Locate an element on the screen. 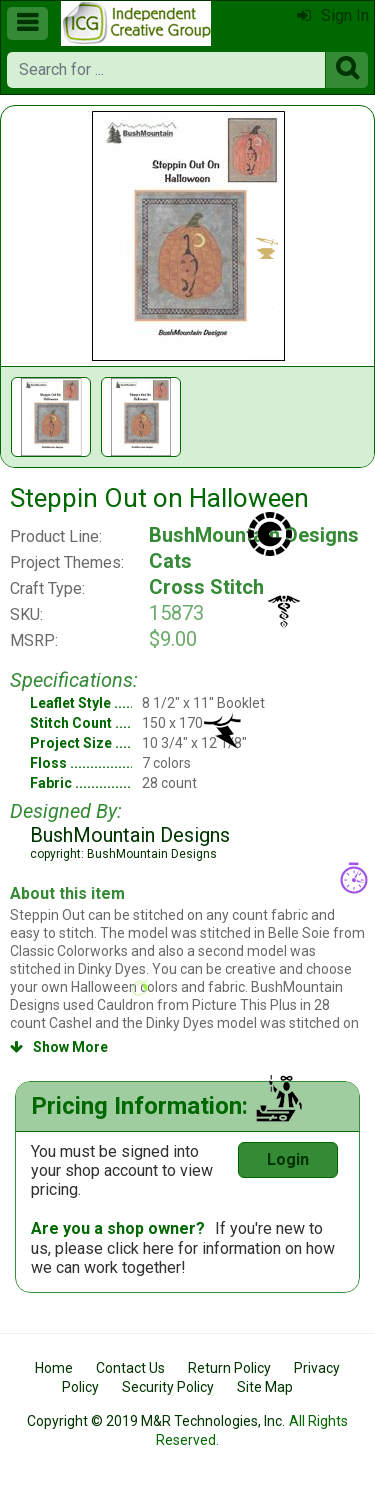 The width and height of the screenshot is (375, 1489). start or view a timer is located at coordinates (354, 878).